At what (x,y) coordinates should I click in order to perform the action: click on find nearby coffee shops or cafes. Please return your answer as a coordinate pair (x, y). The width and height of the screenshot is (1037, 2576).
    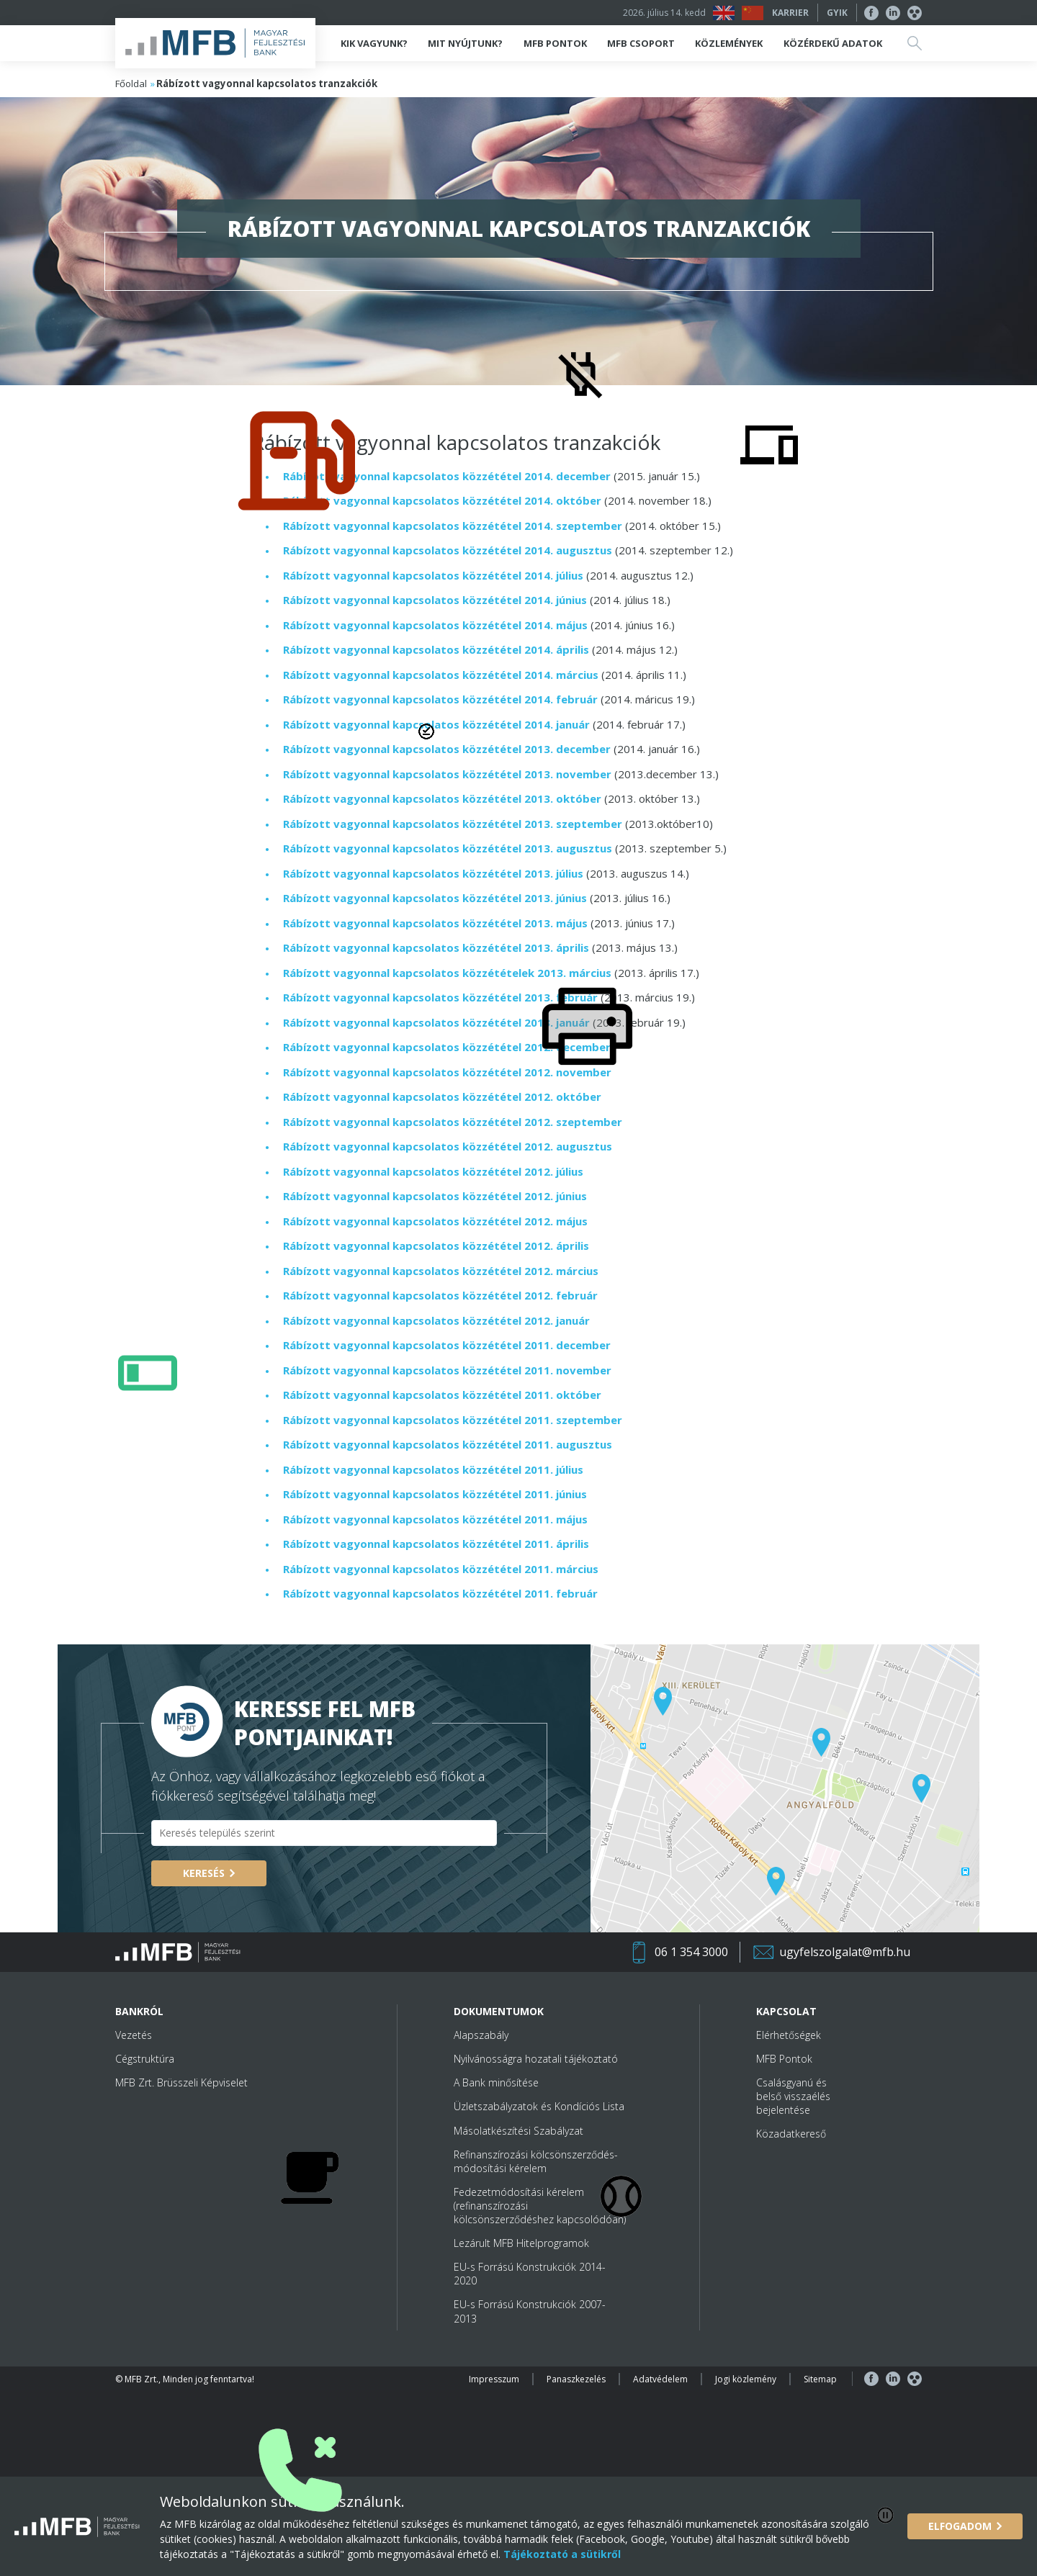
    Looking at the image, I should click on (310, 2178).